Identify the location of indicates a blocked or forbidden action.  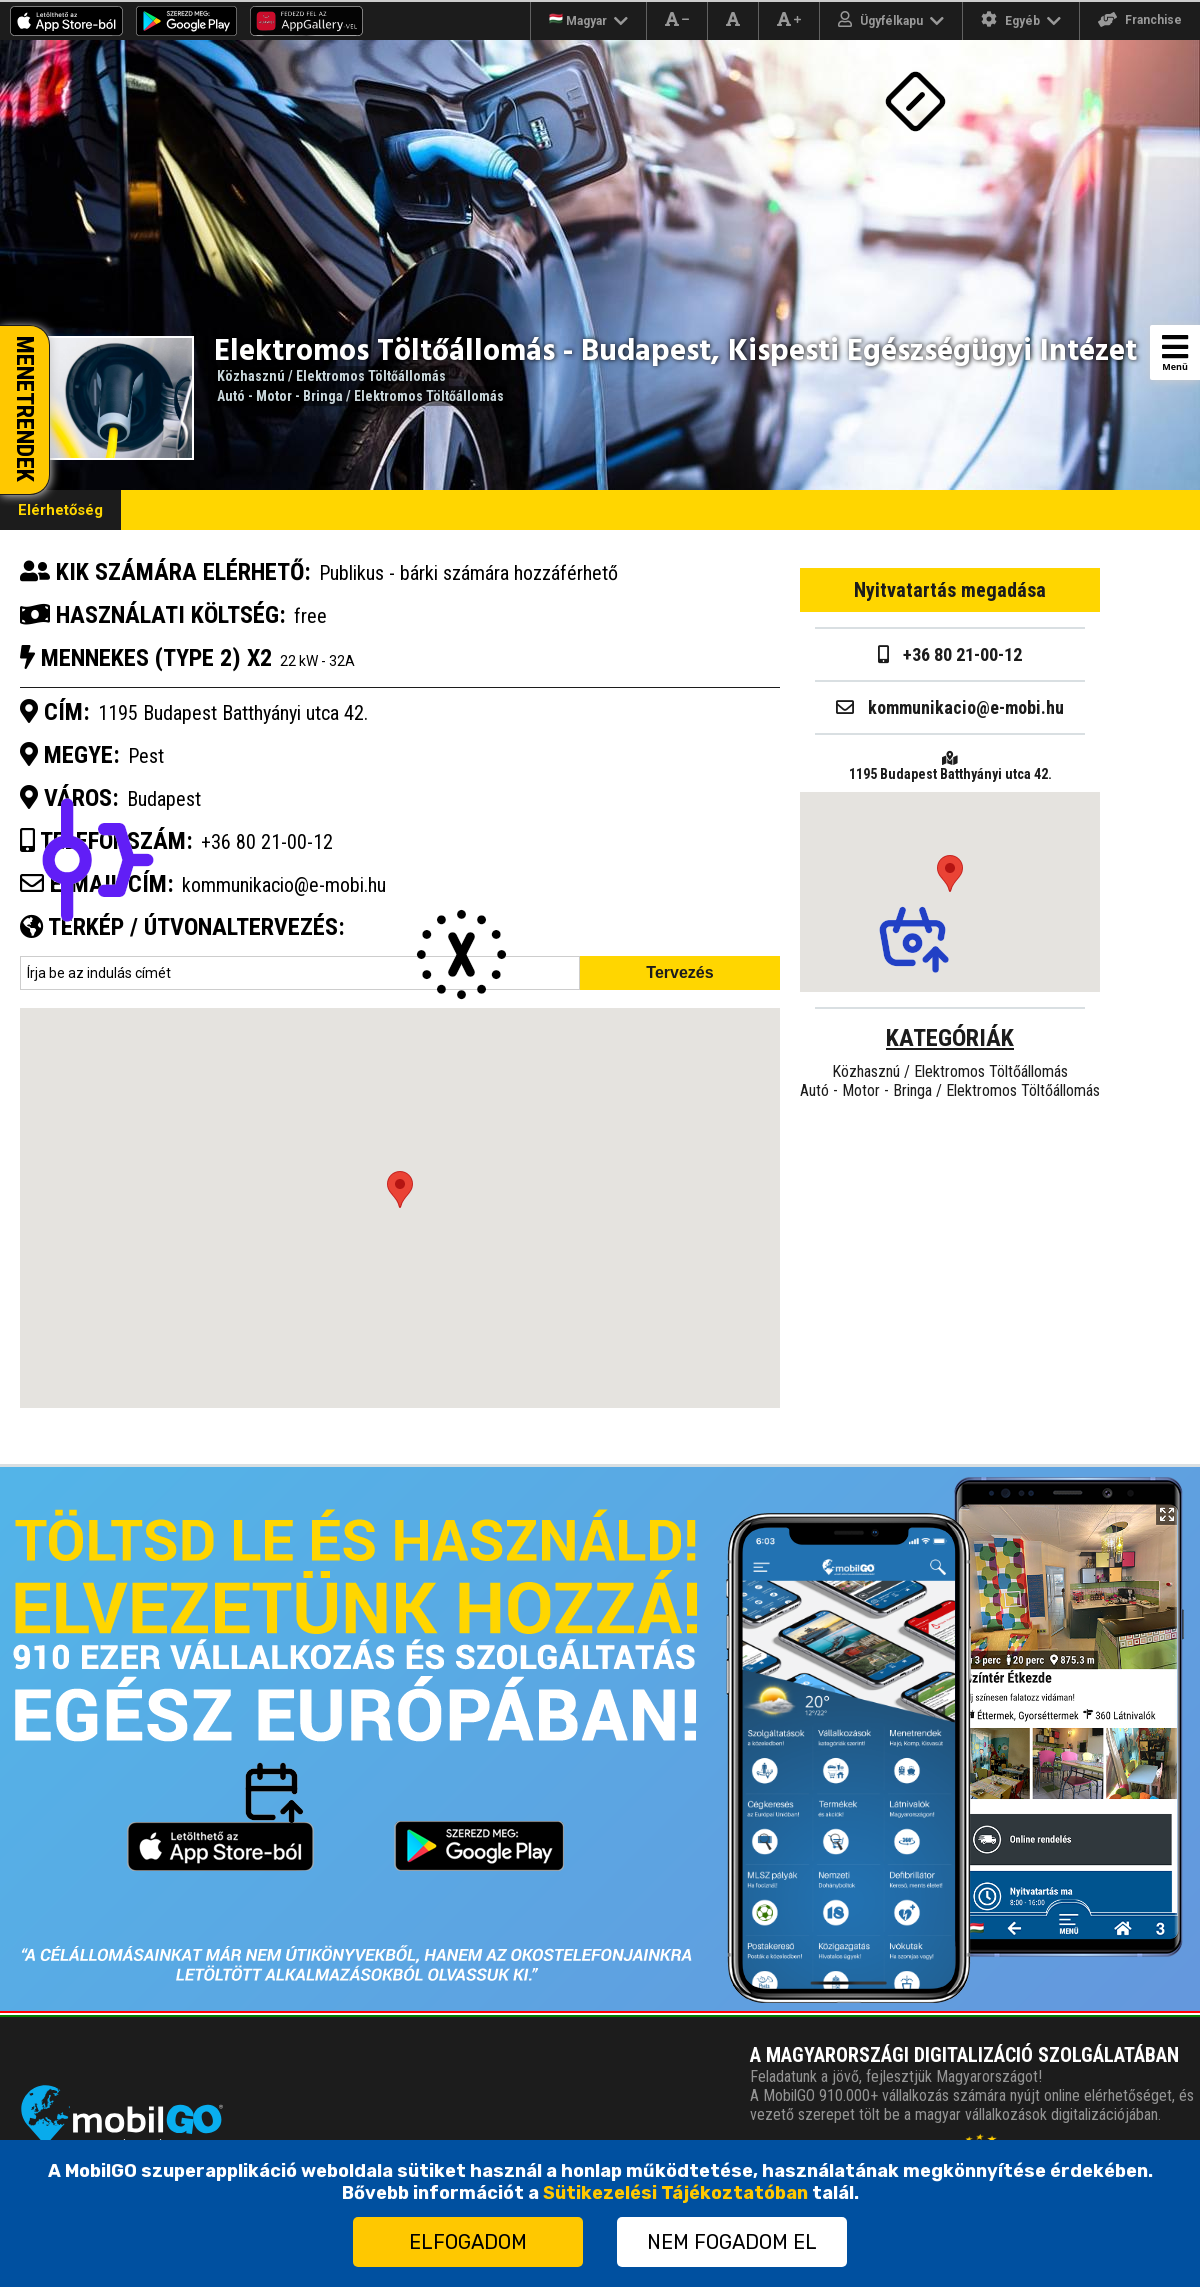
(915, 101).